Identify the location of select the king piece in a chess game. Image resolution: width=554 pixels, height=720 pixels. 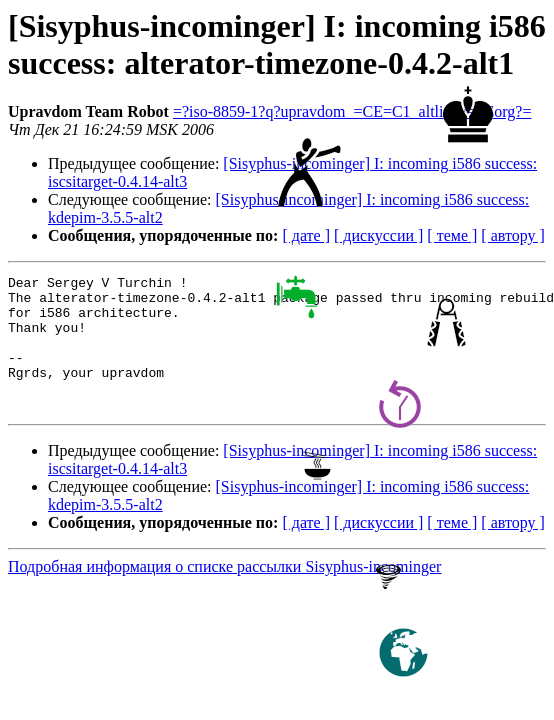
(468, 113).